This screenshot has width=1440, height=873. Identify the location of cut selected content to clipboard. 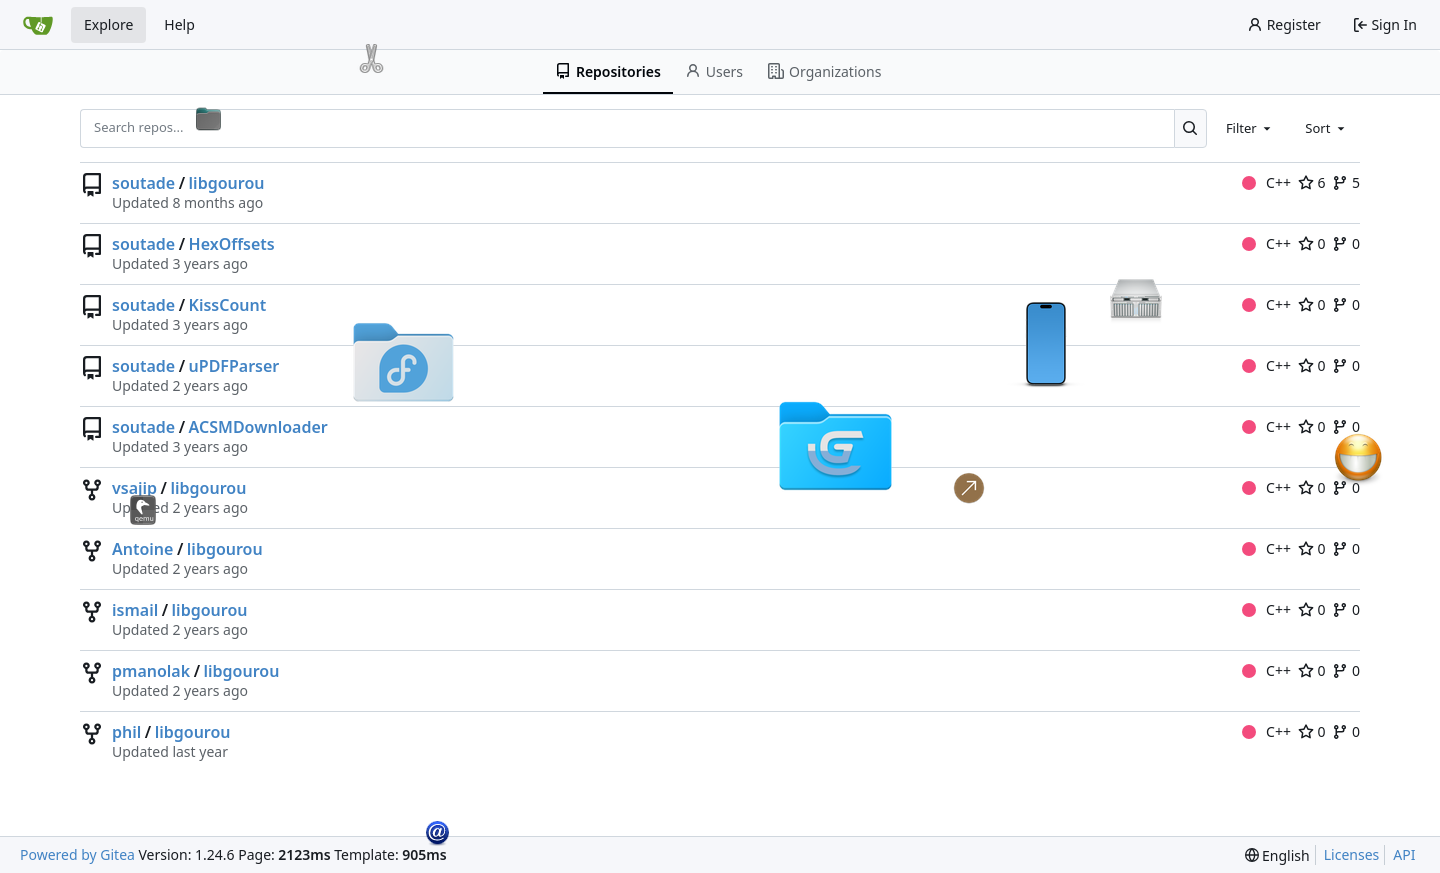
(371, 58).